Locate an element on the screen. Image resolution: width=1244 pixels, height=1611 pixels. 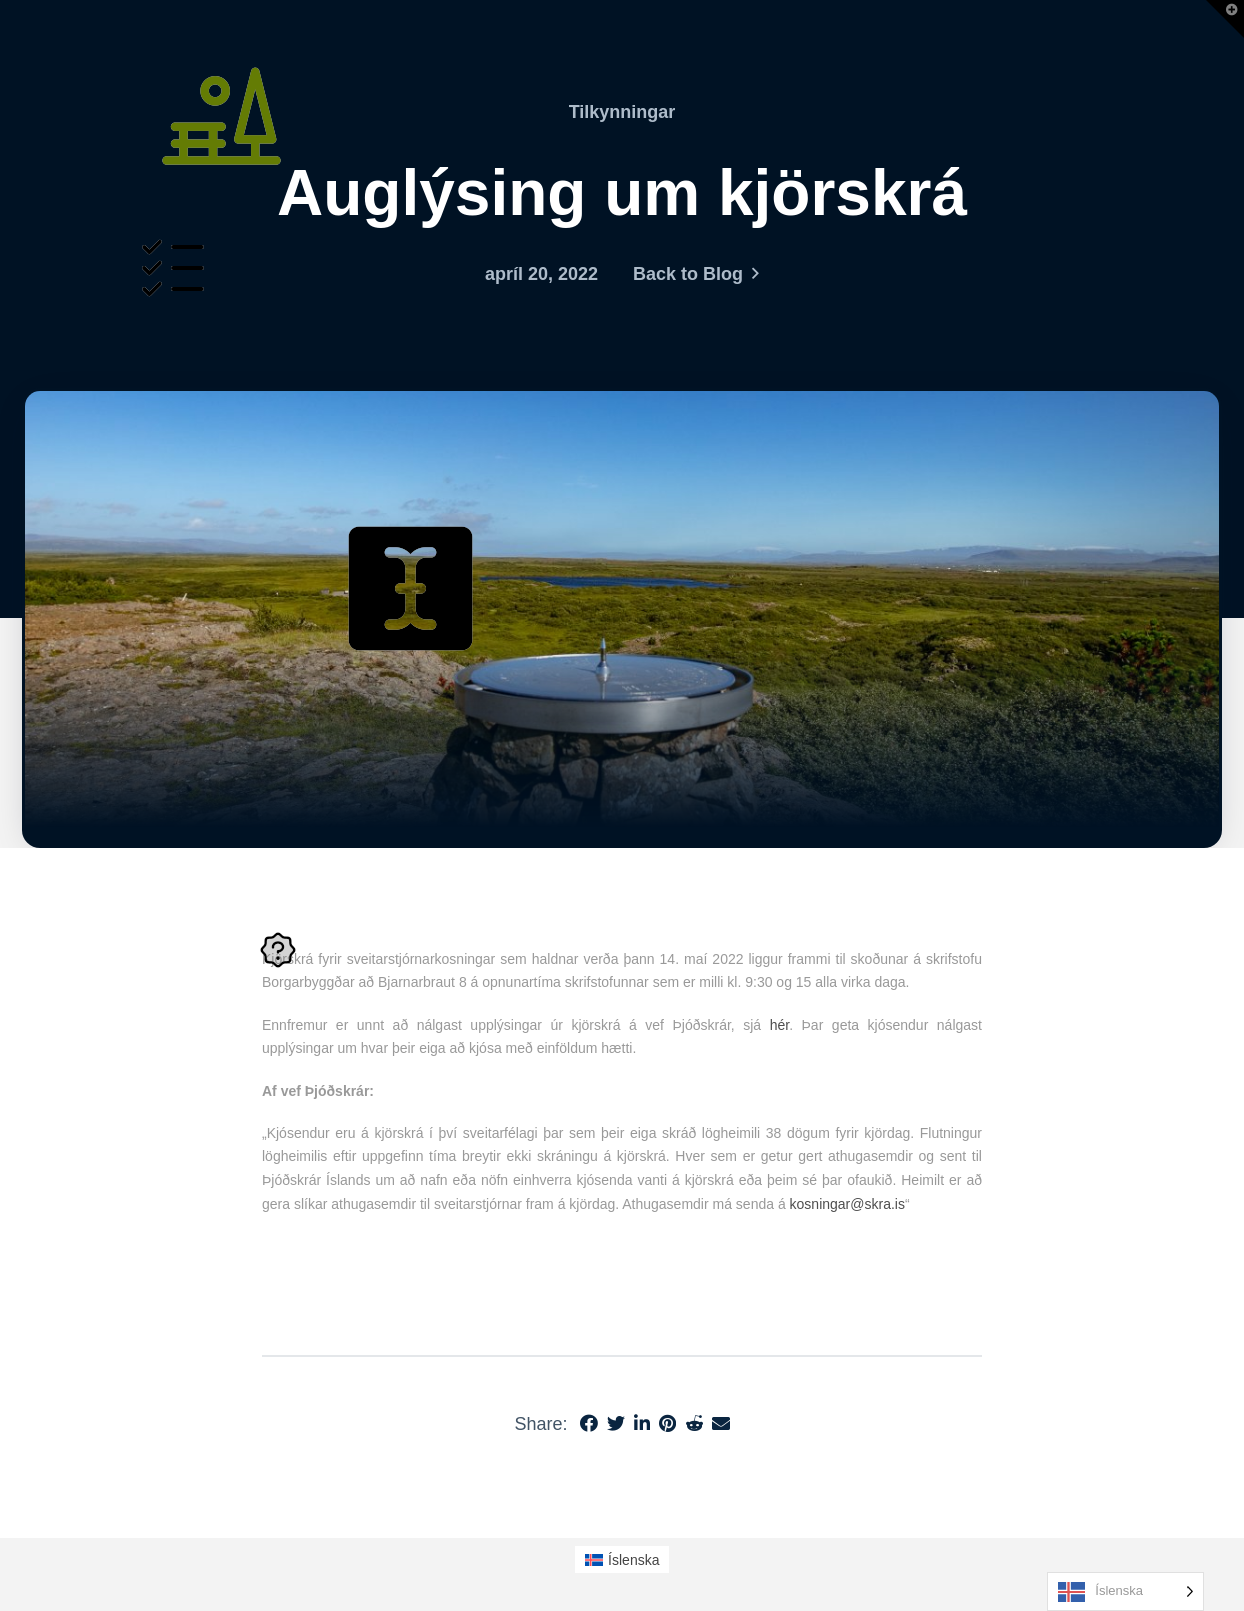
text input field cursor indicator is located at coordinates (410, 588).